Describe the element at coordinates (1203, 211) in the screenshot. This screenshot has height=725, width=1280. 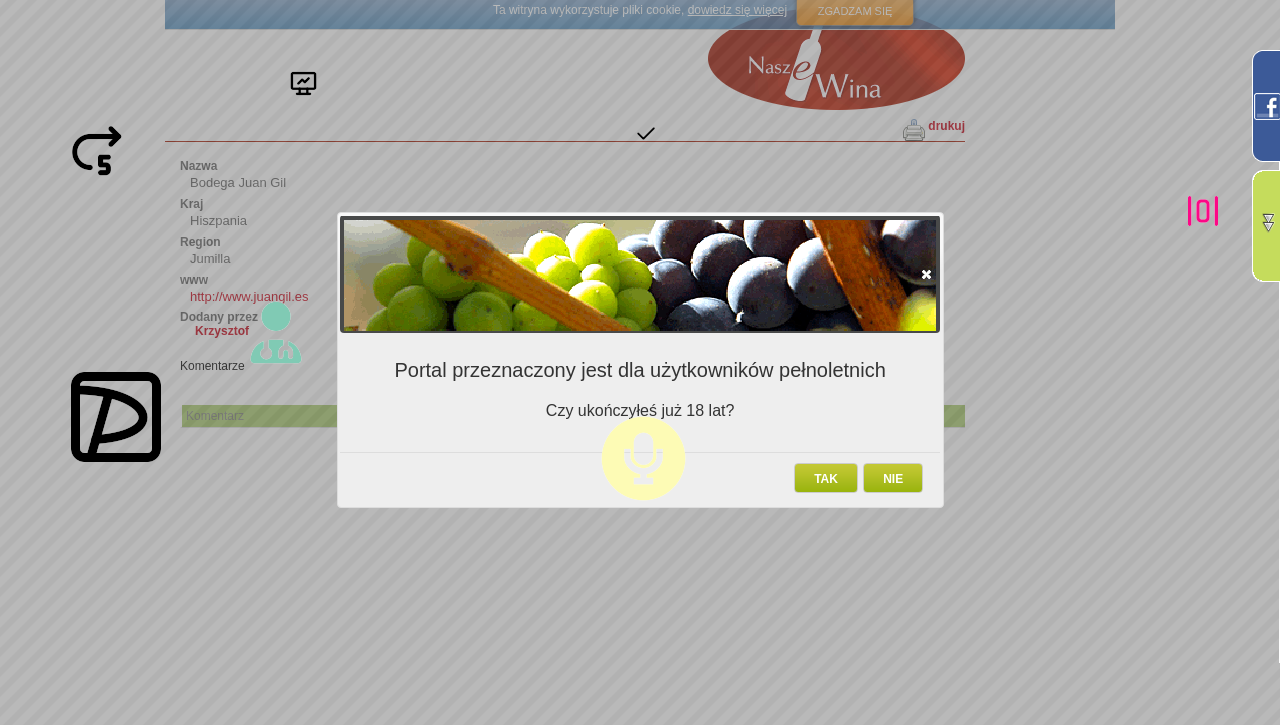
I see `distribute layers evenly in vertical space` at that location.